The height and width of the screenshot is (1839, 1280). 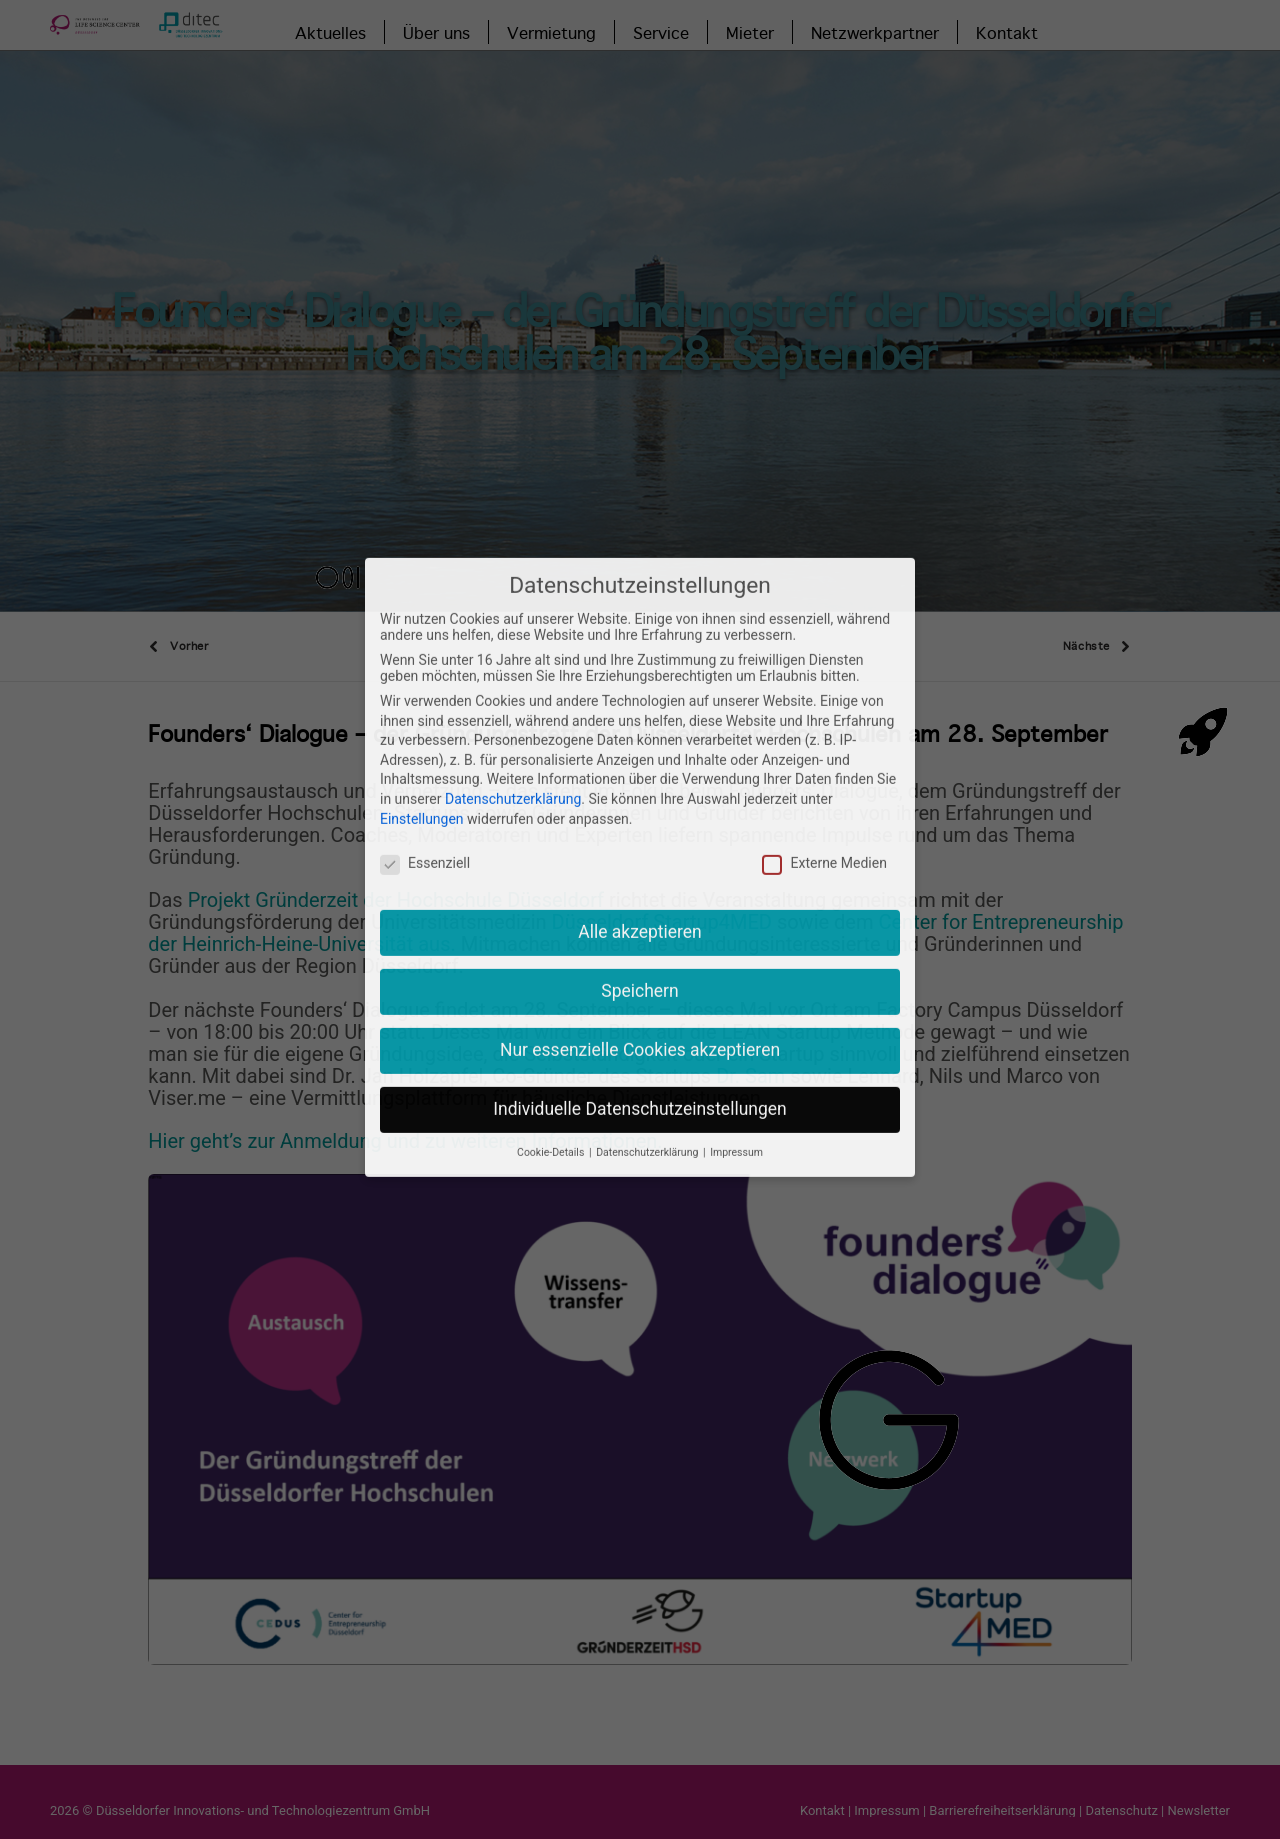 What do you see at coordinates (1203, 732) in the screenshot?
I see `launch or deploy an application` at bounding box center [1203, 732].